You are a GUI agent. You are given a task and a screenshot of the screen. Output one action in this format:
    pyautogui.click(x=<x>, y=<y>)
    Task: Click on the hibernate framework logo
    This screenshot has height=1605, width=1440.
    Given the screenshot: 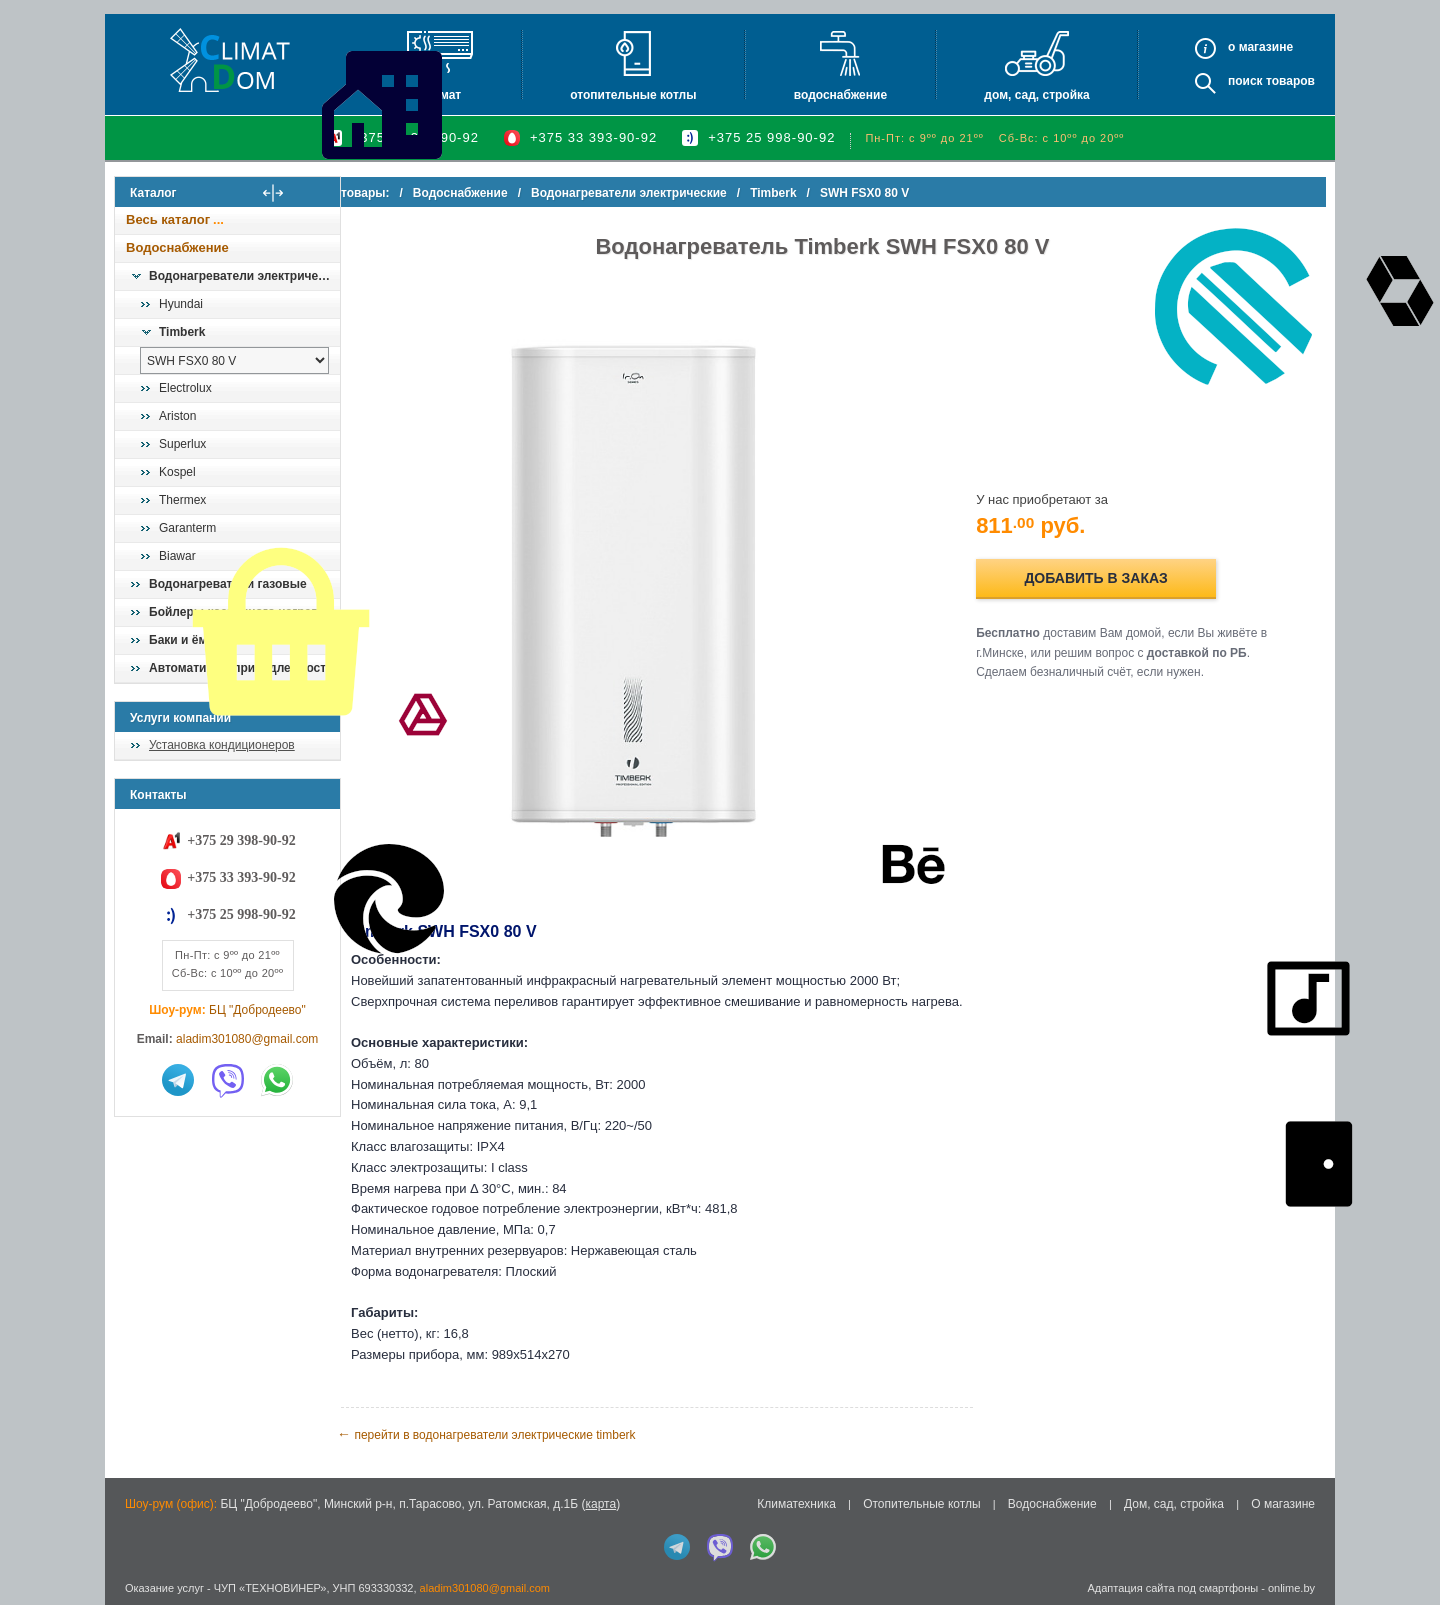 What is the action you would take?
    pyautogui.click(x=1400, y=291)
    